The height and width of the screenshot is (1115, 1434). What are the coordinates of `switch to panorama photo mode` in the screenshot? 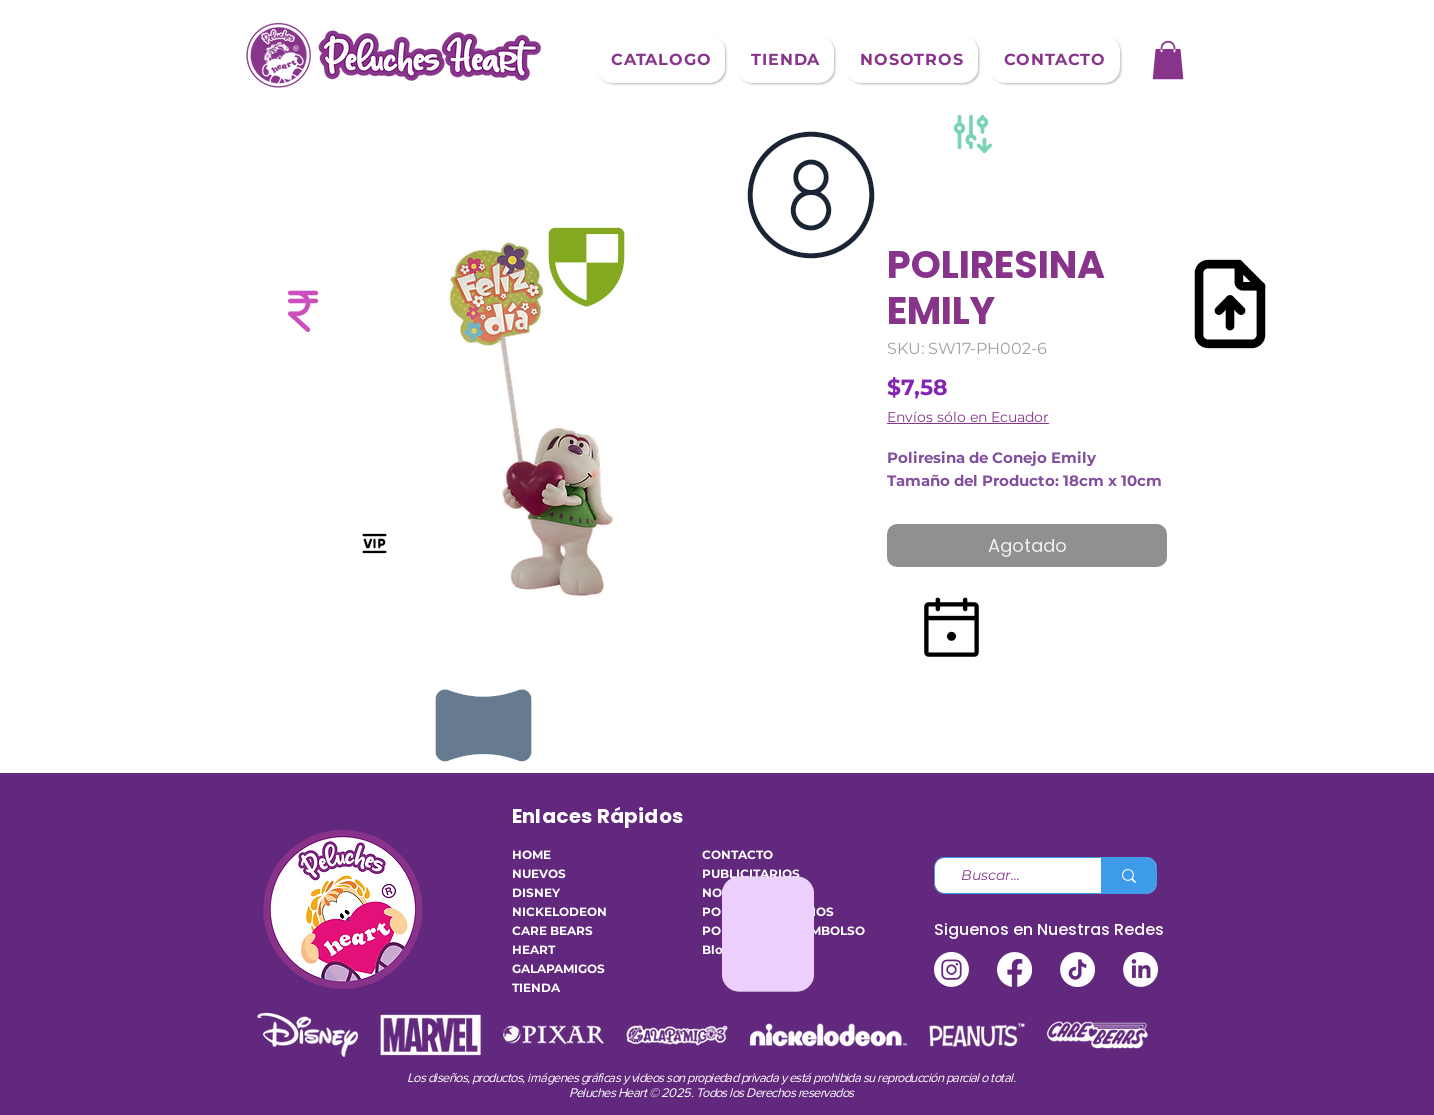 It's located at (483, 725).